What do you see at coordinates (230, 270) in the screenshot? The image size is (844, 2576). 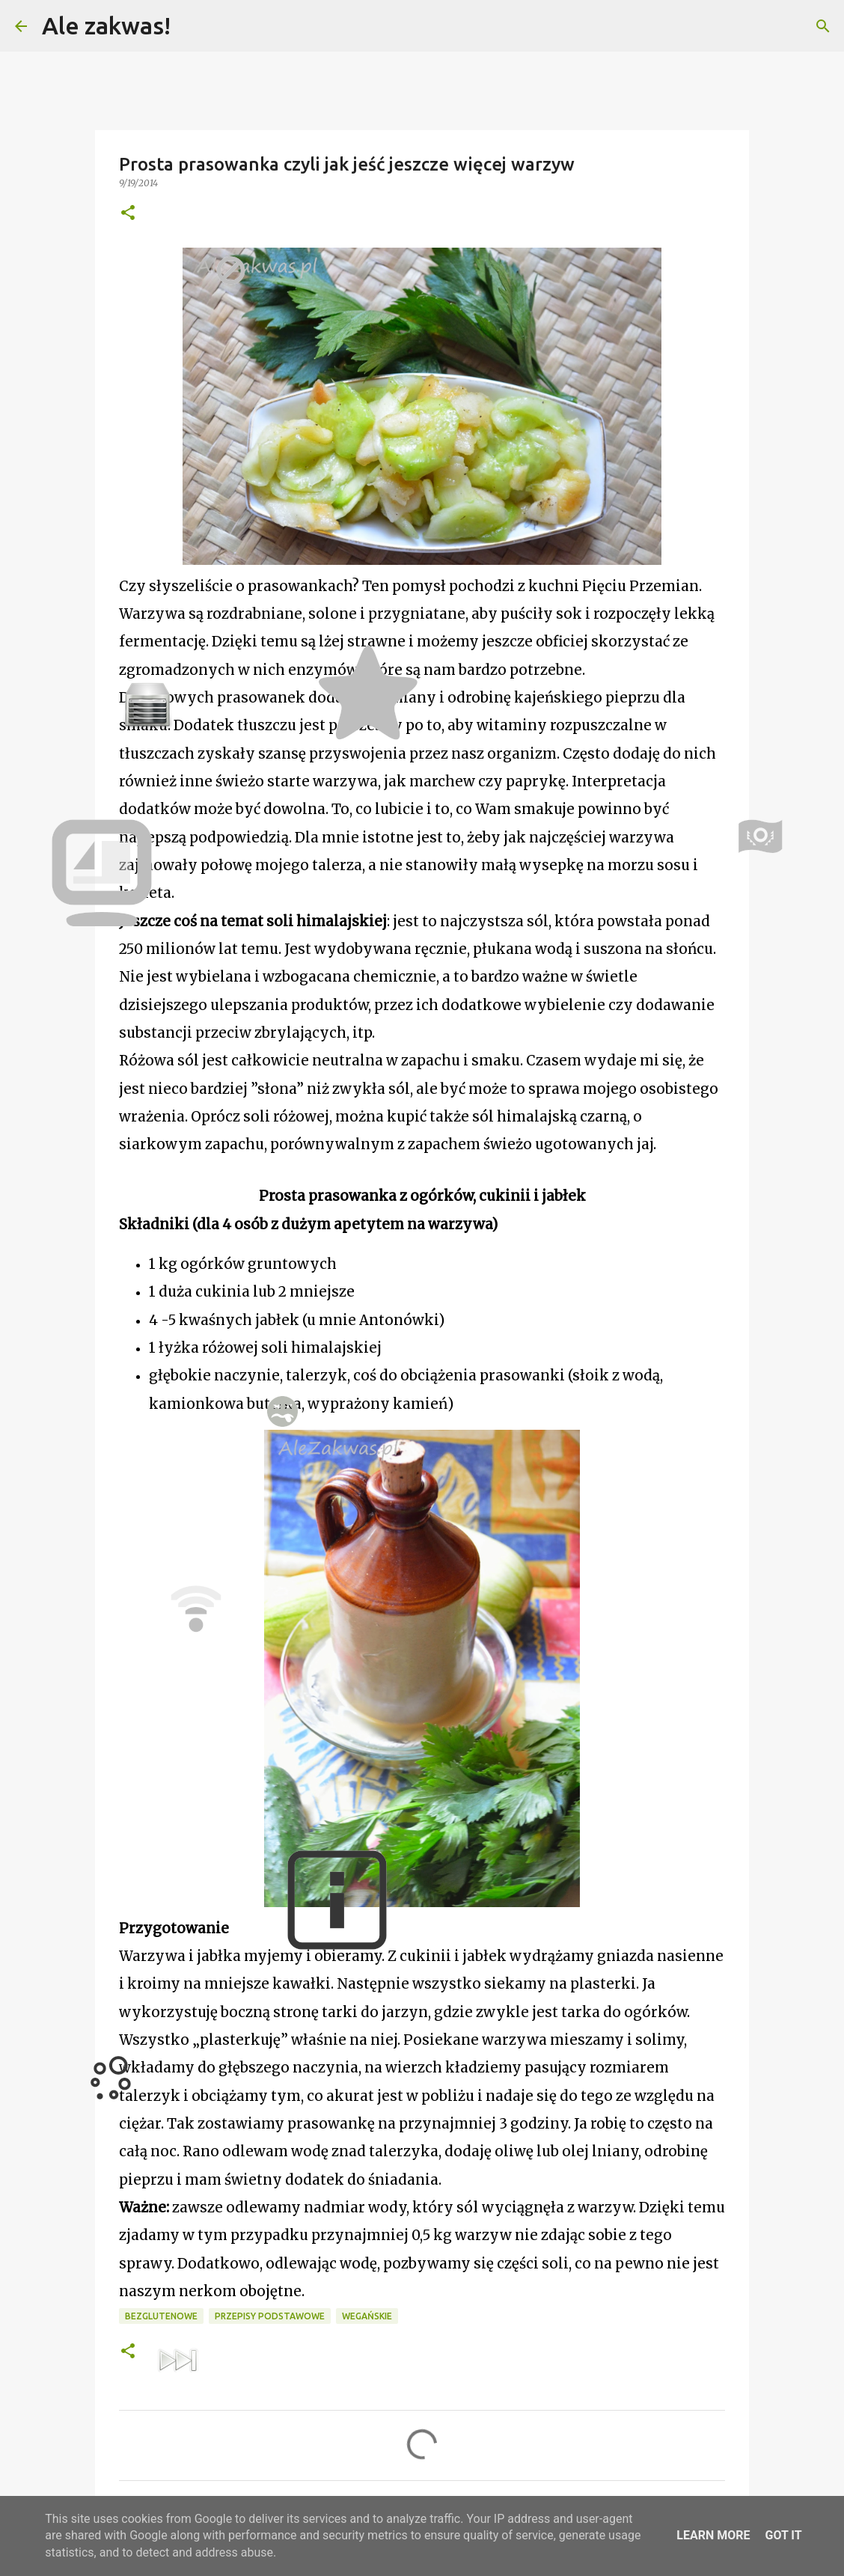 I see `indicates an action is currently unavailable` at bounding box center [230, 270].